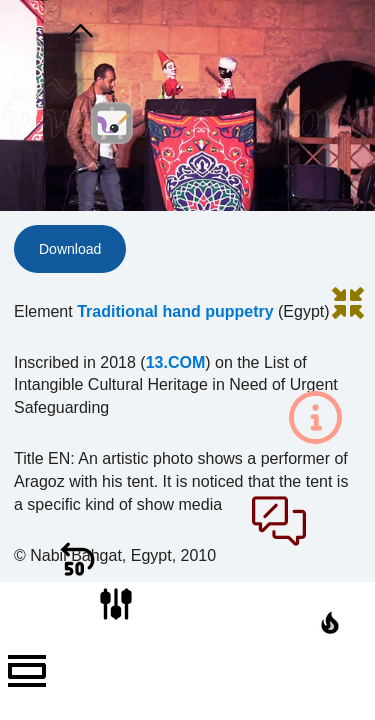 This screenshot has width=375, height=720. I want to click on locate nearby fire stations, so click(330, 623).